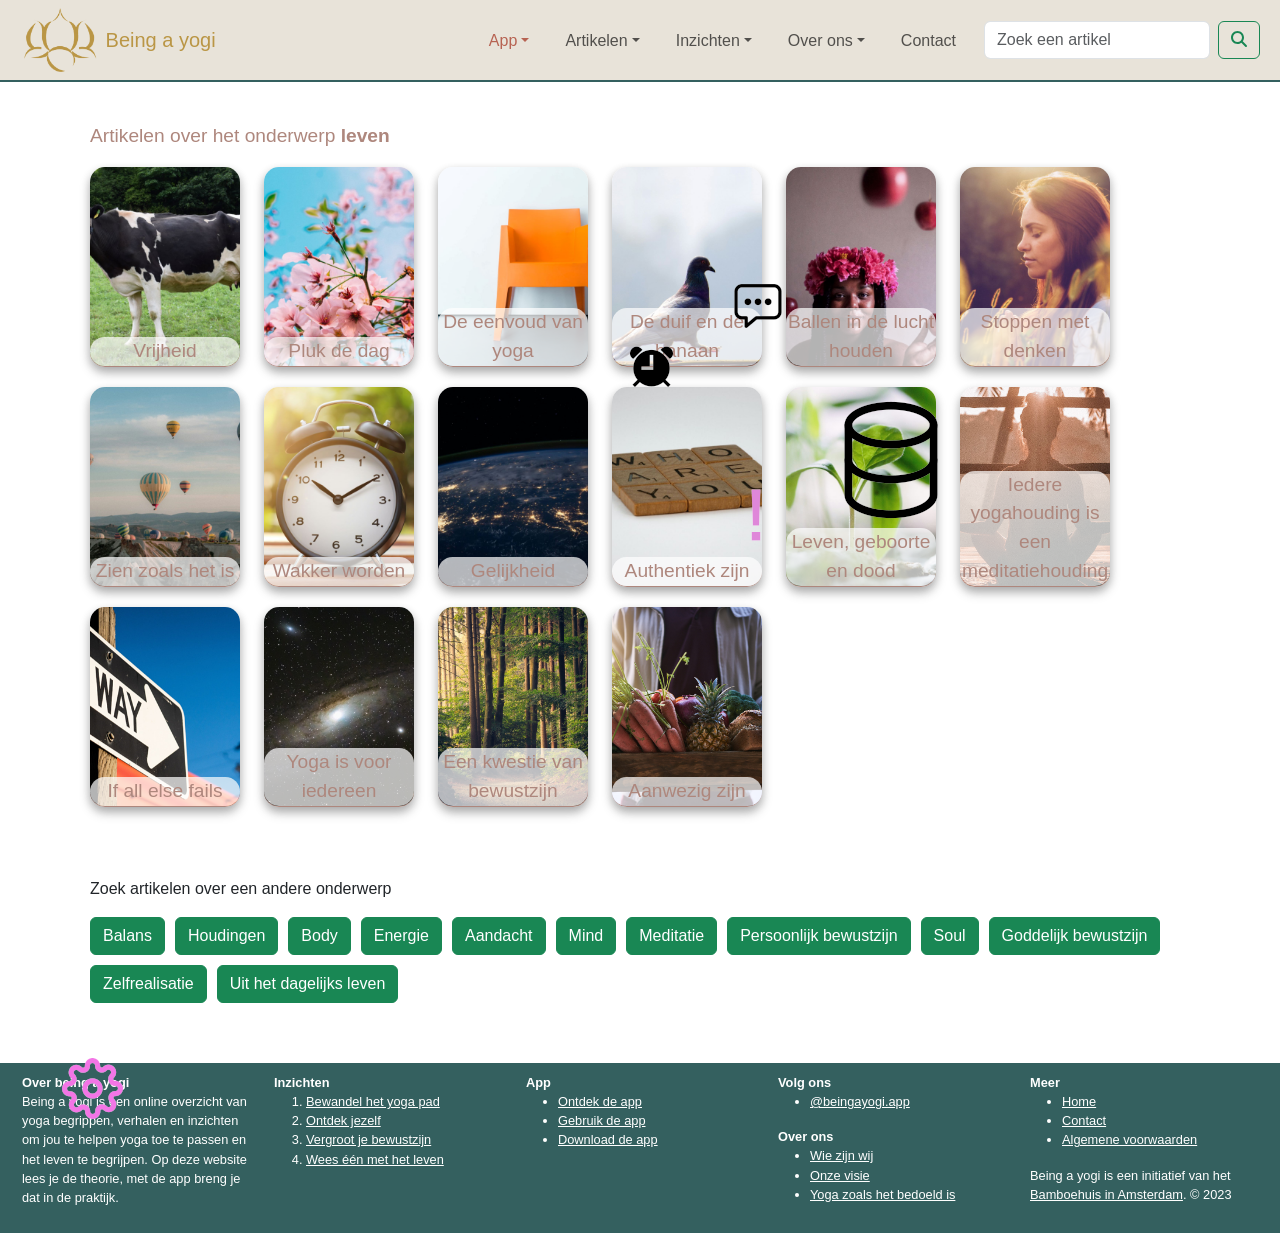  I want to click on open chat or messaging, so click(758, 306).